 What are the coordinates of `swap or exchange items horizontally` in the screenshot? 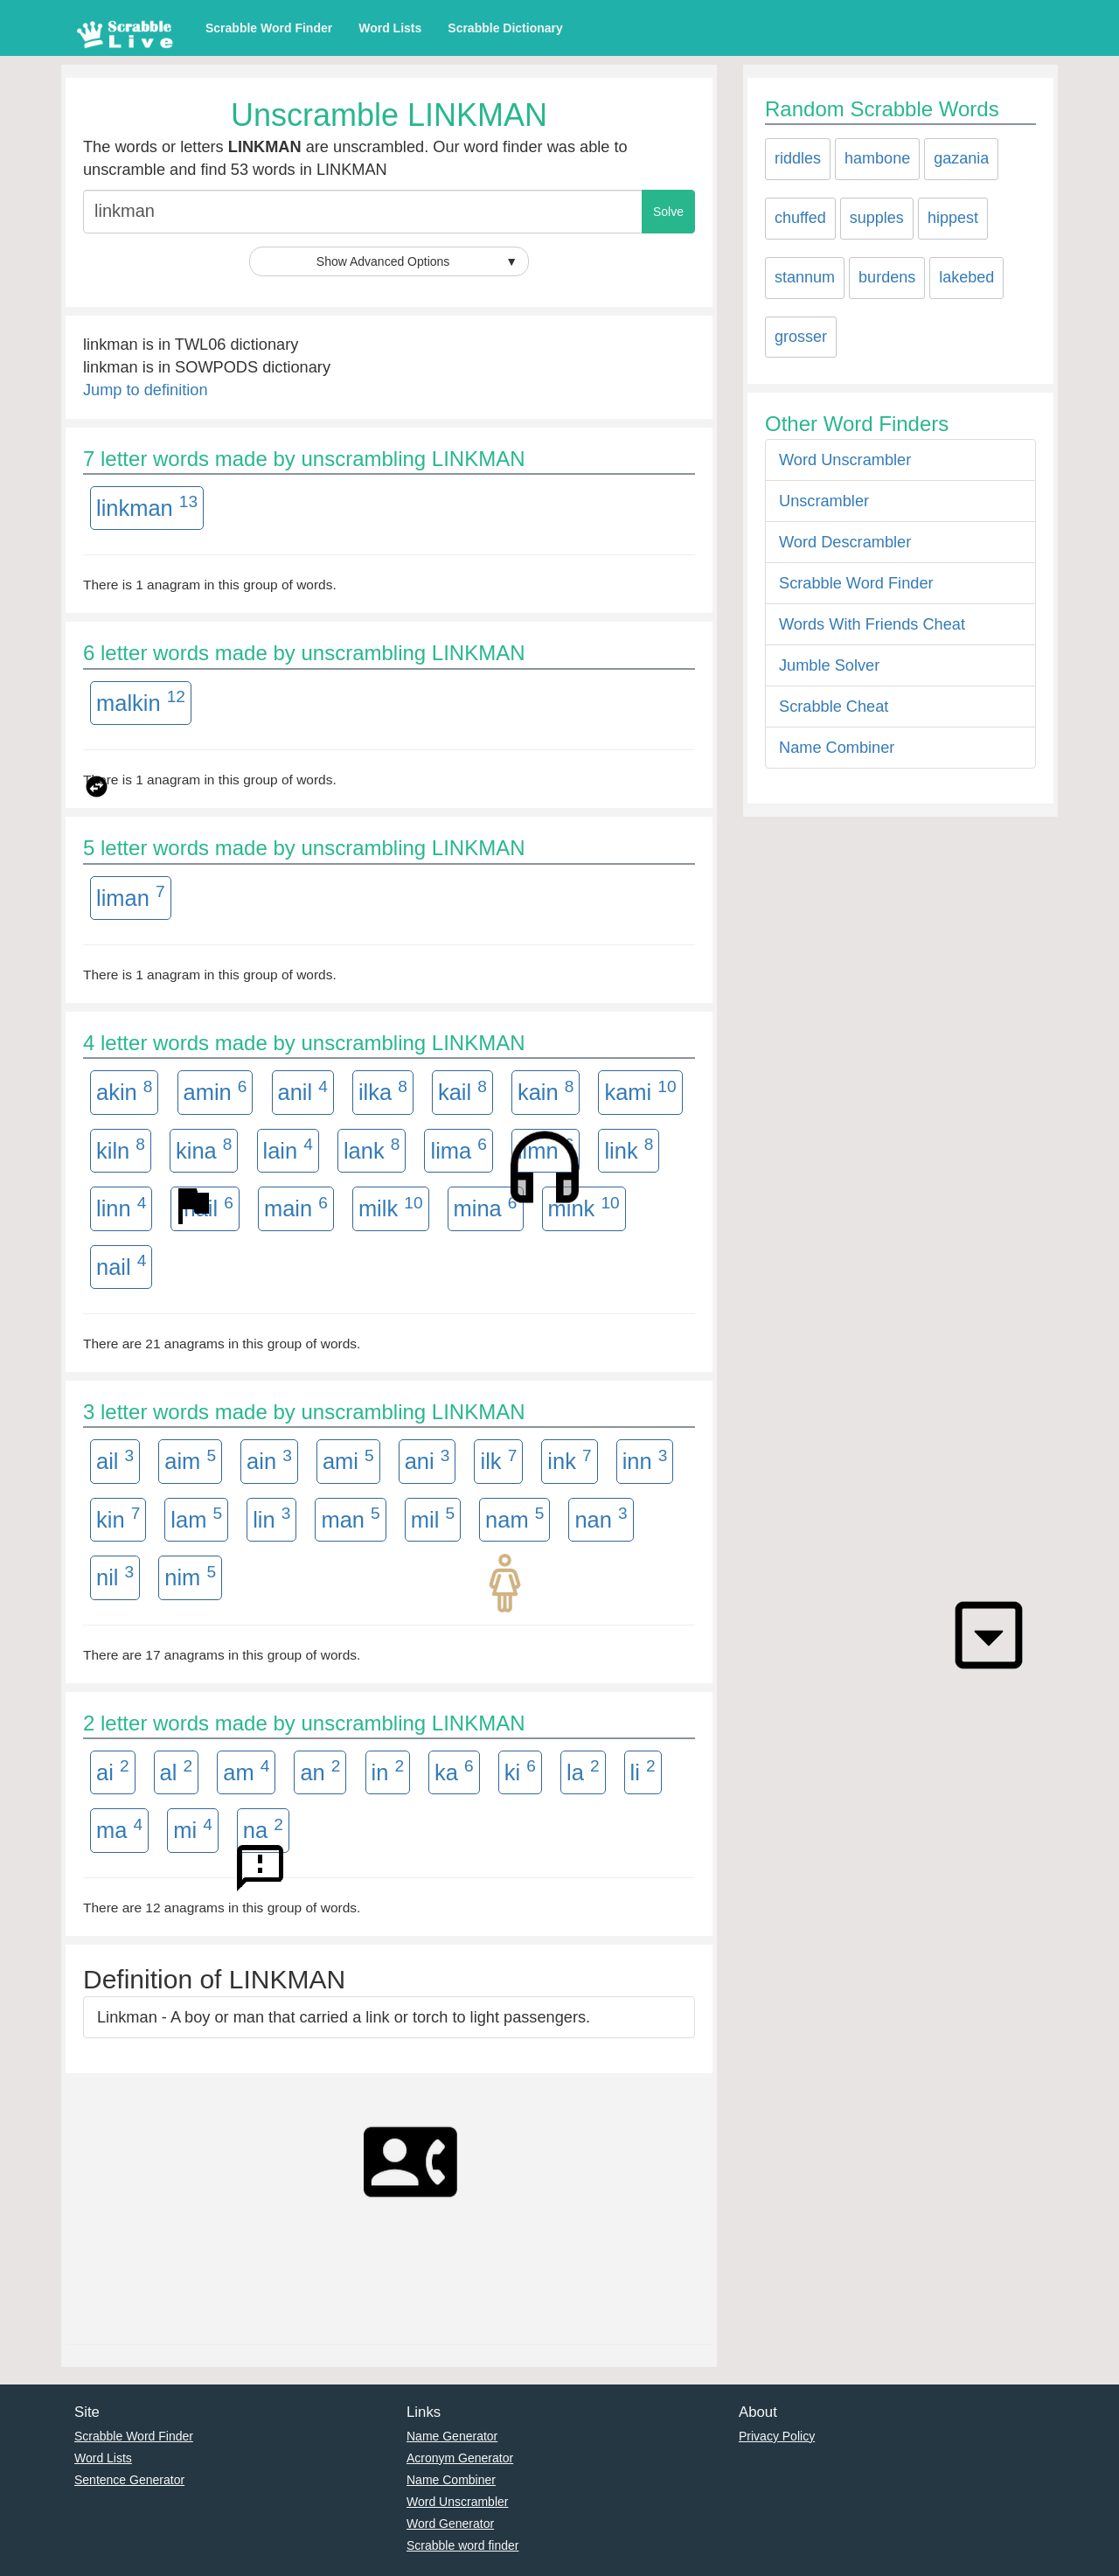 It's located at (96, 786).